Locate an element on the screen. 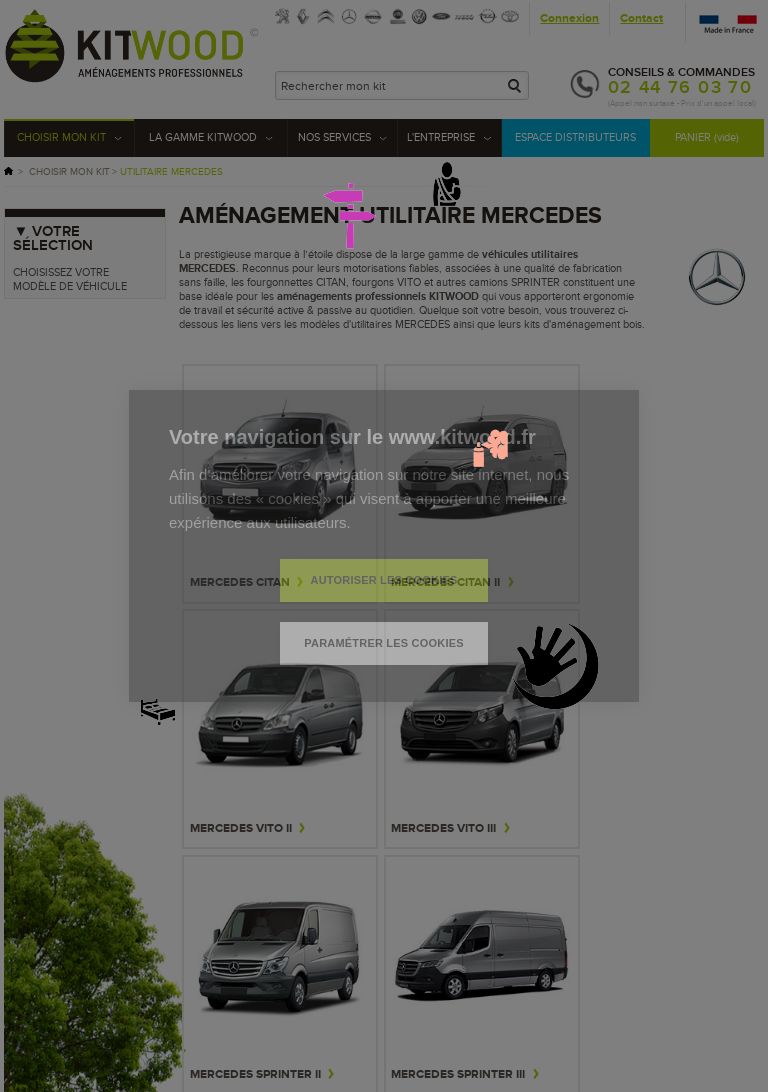 This screenshot has width=768, height=1092. book a hotel or accommodation is located at coordinates (158, 712).